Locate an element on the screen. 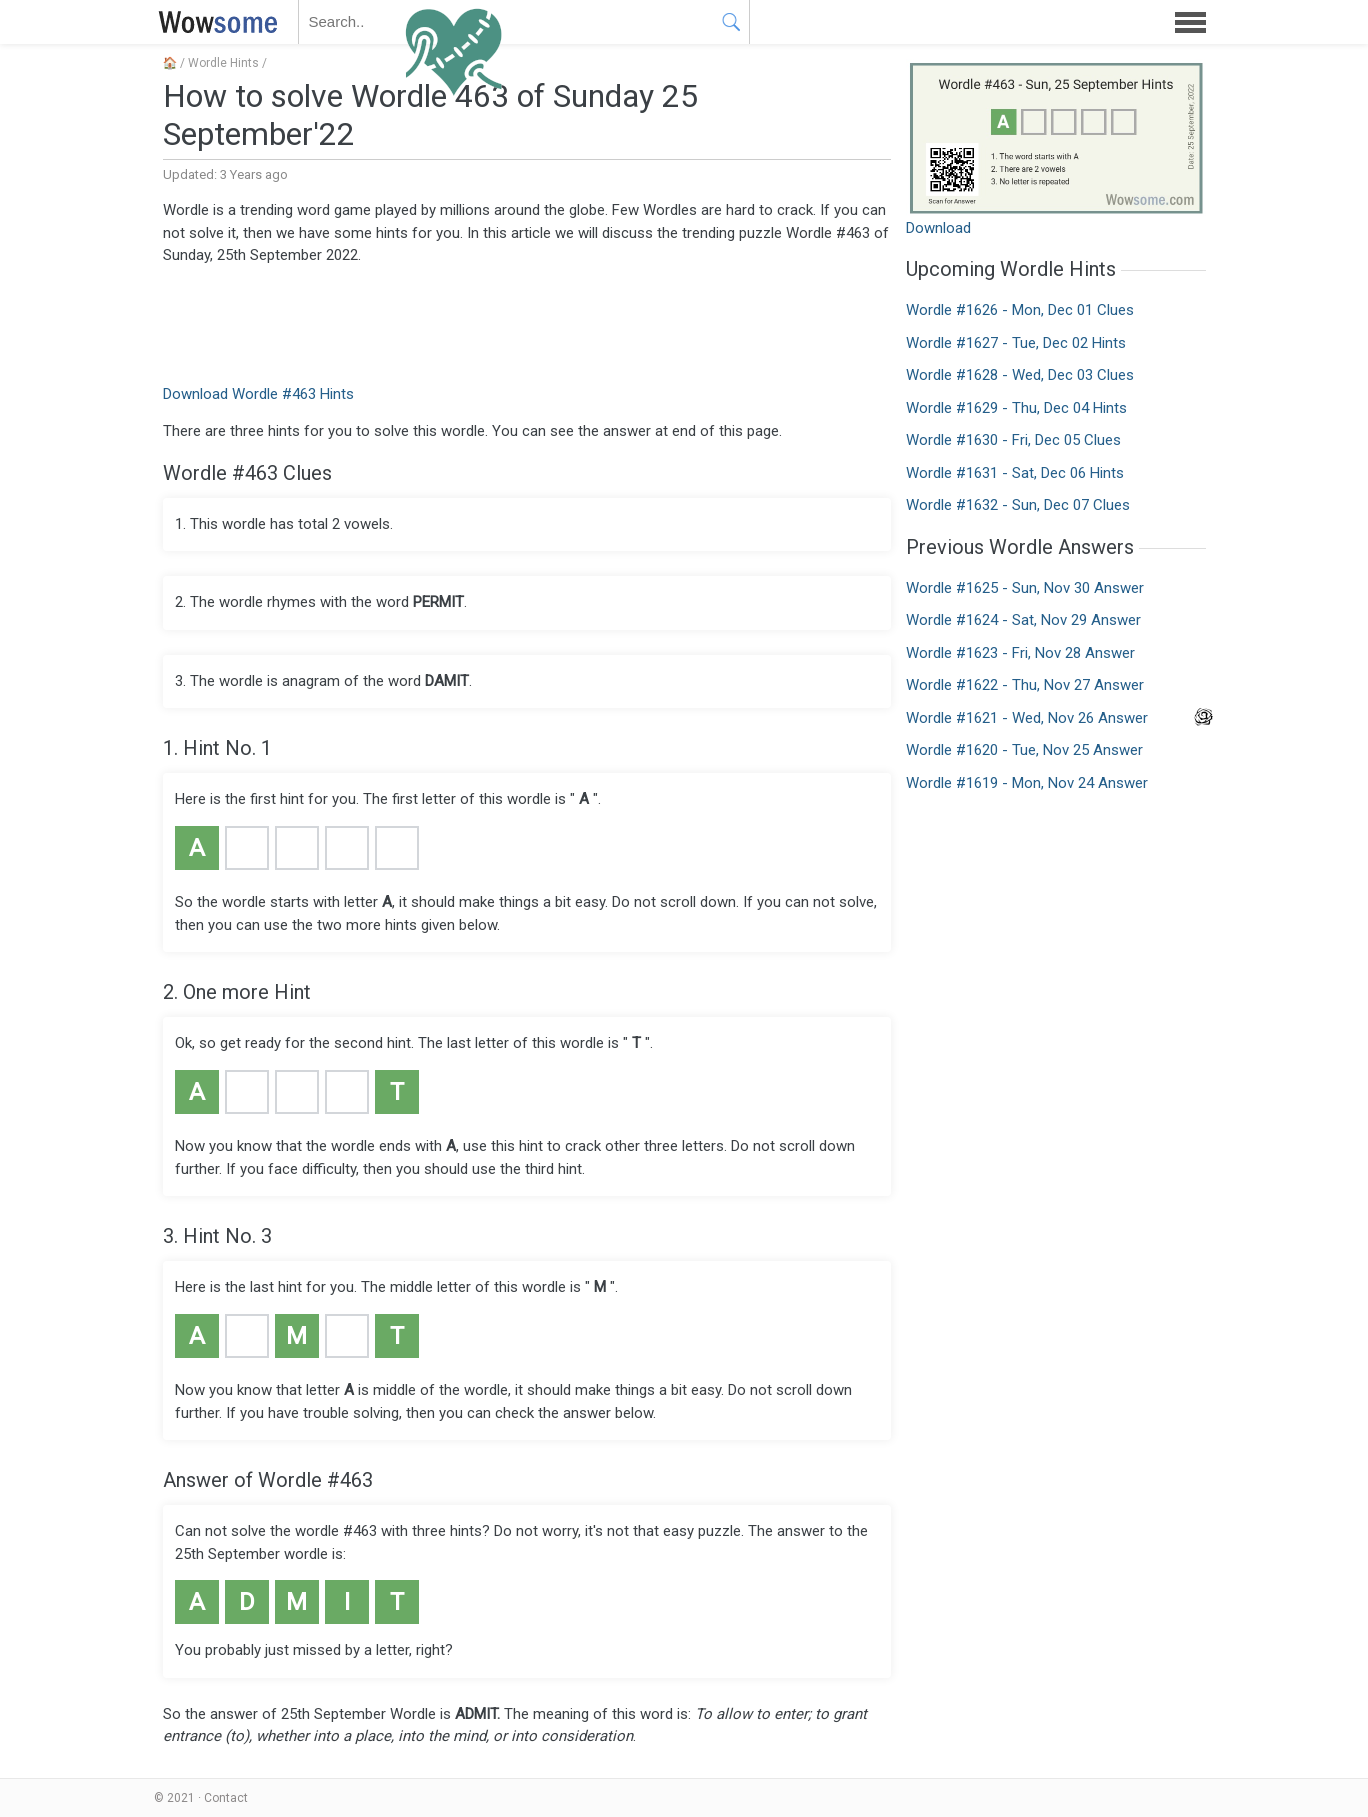  indicates health regeneration or healing status is located at coordinates (453, 53).